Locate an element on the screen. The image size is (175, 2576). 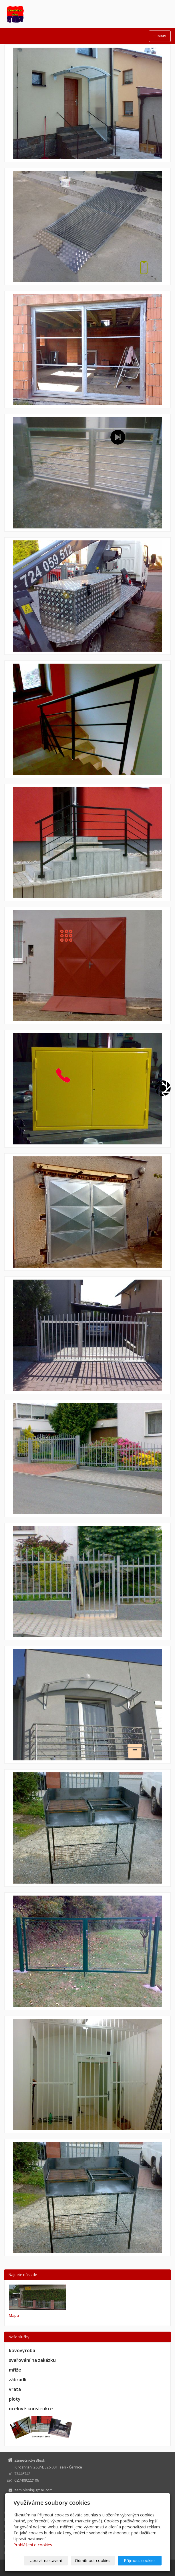
make a phone call is located at coordinates (63, 1075).